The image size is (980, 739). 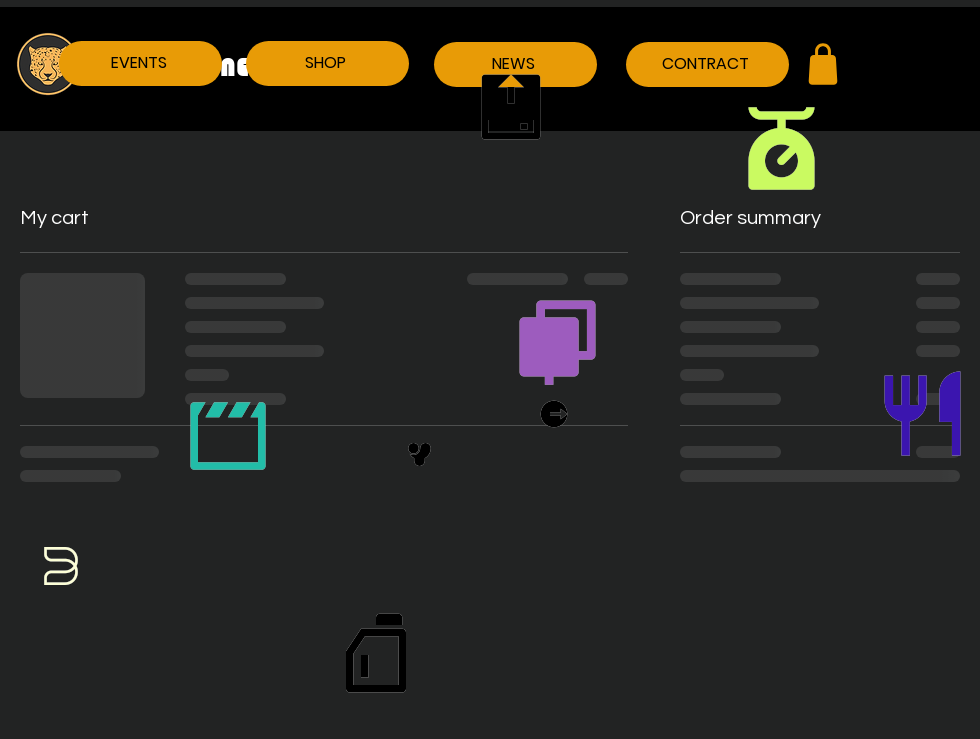 What do you see at coordinates (511, 107) in the screenshot?
I see `uninstall an application` at bounding box center [511, 107].